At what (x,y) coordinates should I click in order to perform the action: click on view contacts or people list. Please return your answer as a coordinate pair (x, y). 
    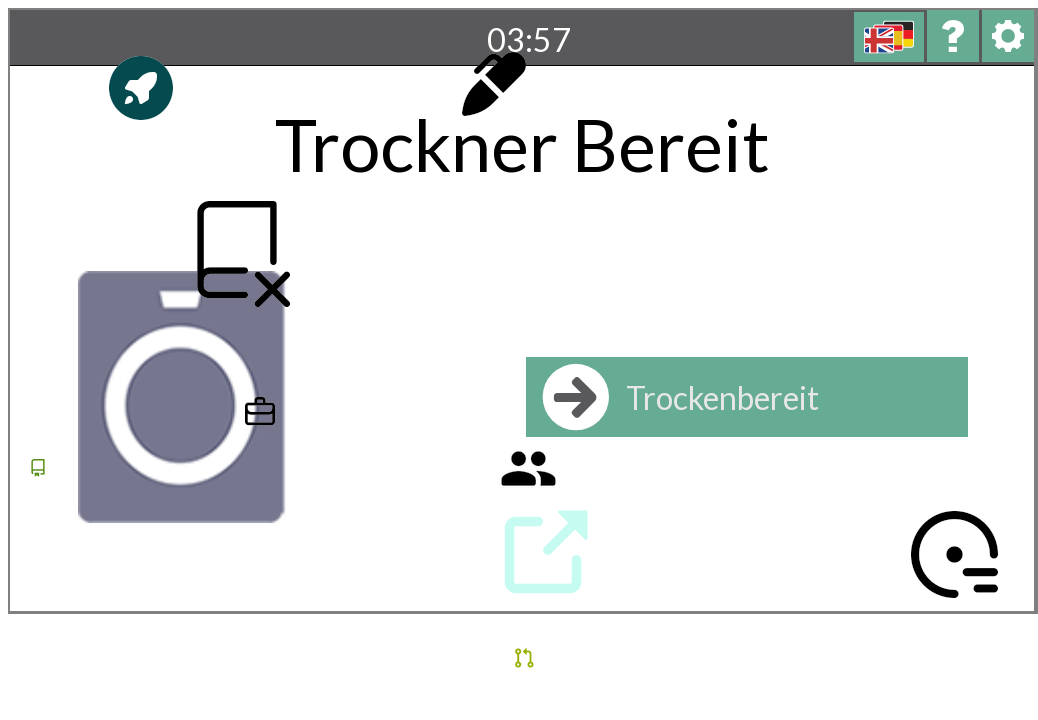
    Looking at the image, I should click on (528, 468).